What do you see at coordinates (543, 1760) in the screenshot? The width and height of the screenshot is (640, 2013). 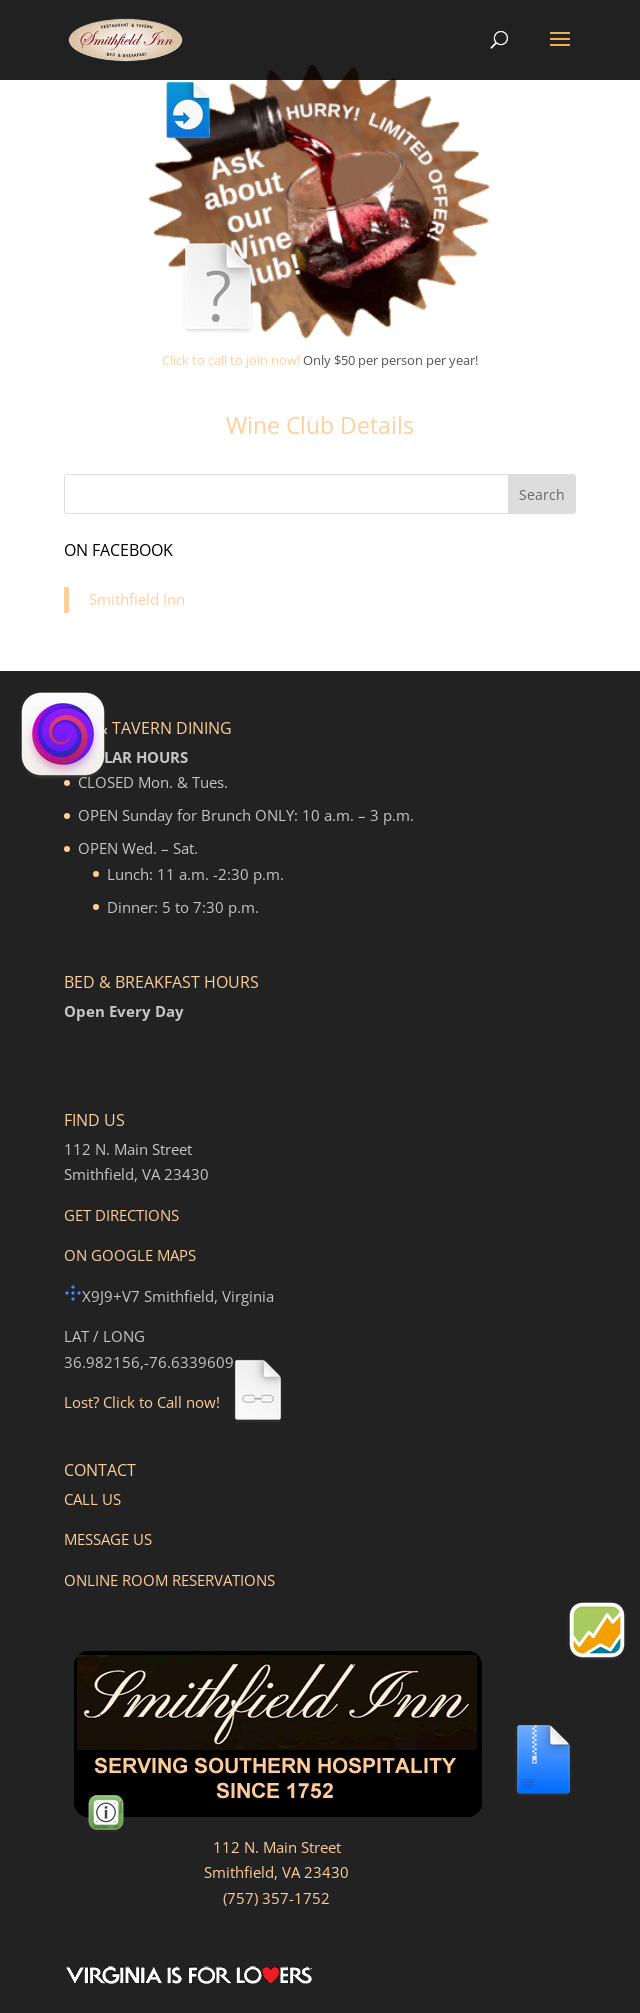 I see `a compressed or archived software file` at bounding box center [543, 1760].